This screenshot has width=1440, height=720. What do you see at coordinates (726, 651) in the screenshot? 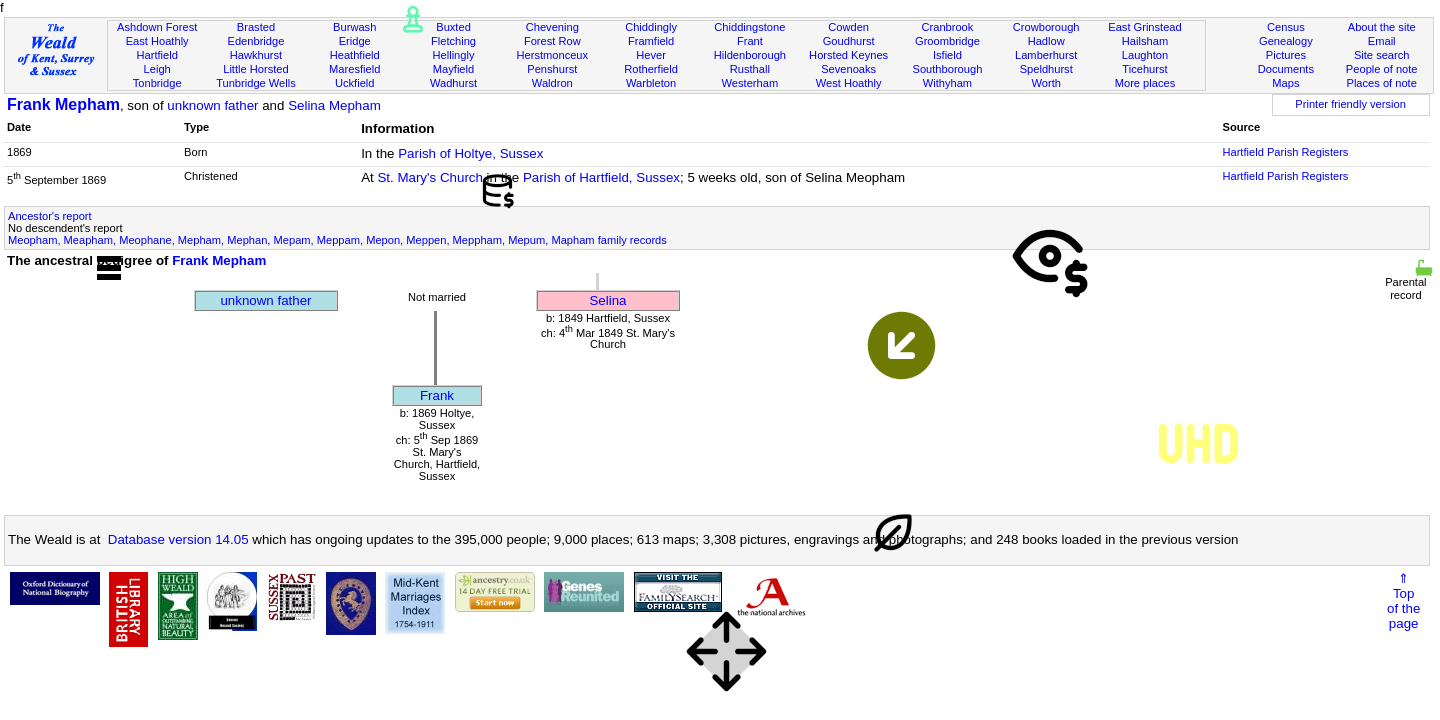
I see `expand content in all directions` at bounding box center [726, 651].